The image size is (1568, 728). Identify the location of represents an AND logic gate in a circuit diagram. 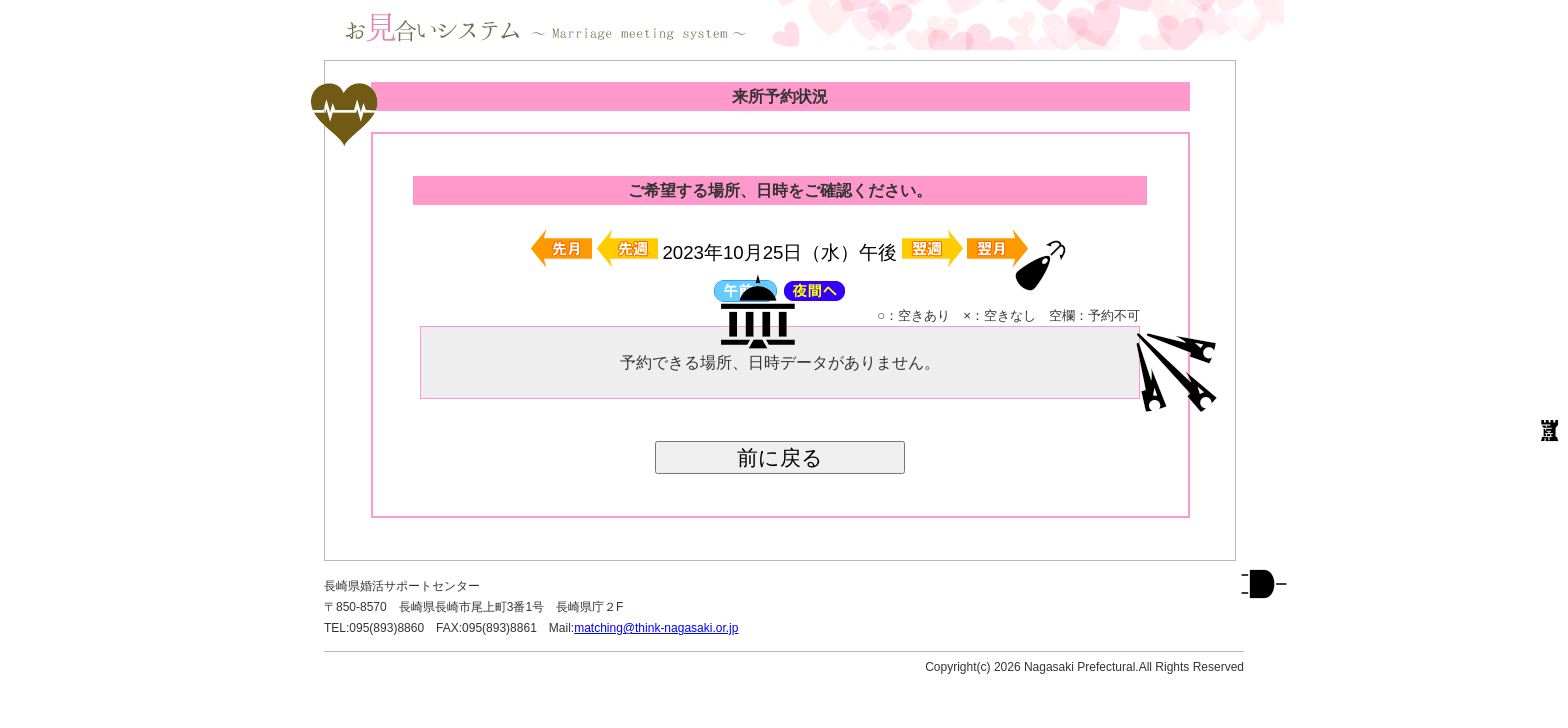
(1264, 584).